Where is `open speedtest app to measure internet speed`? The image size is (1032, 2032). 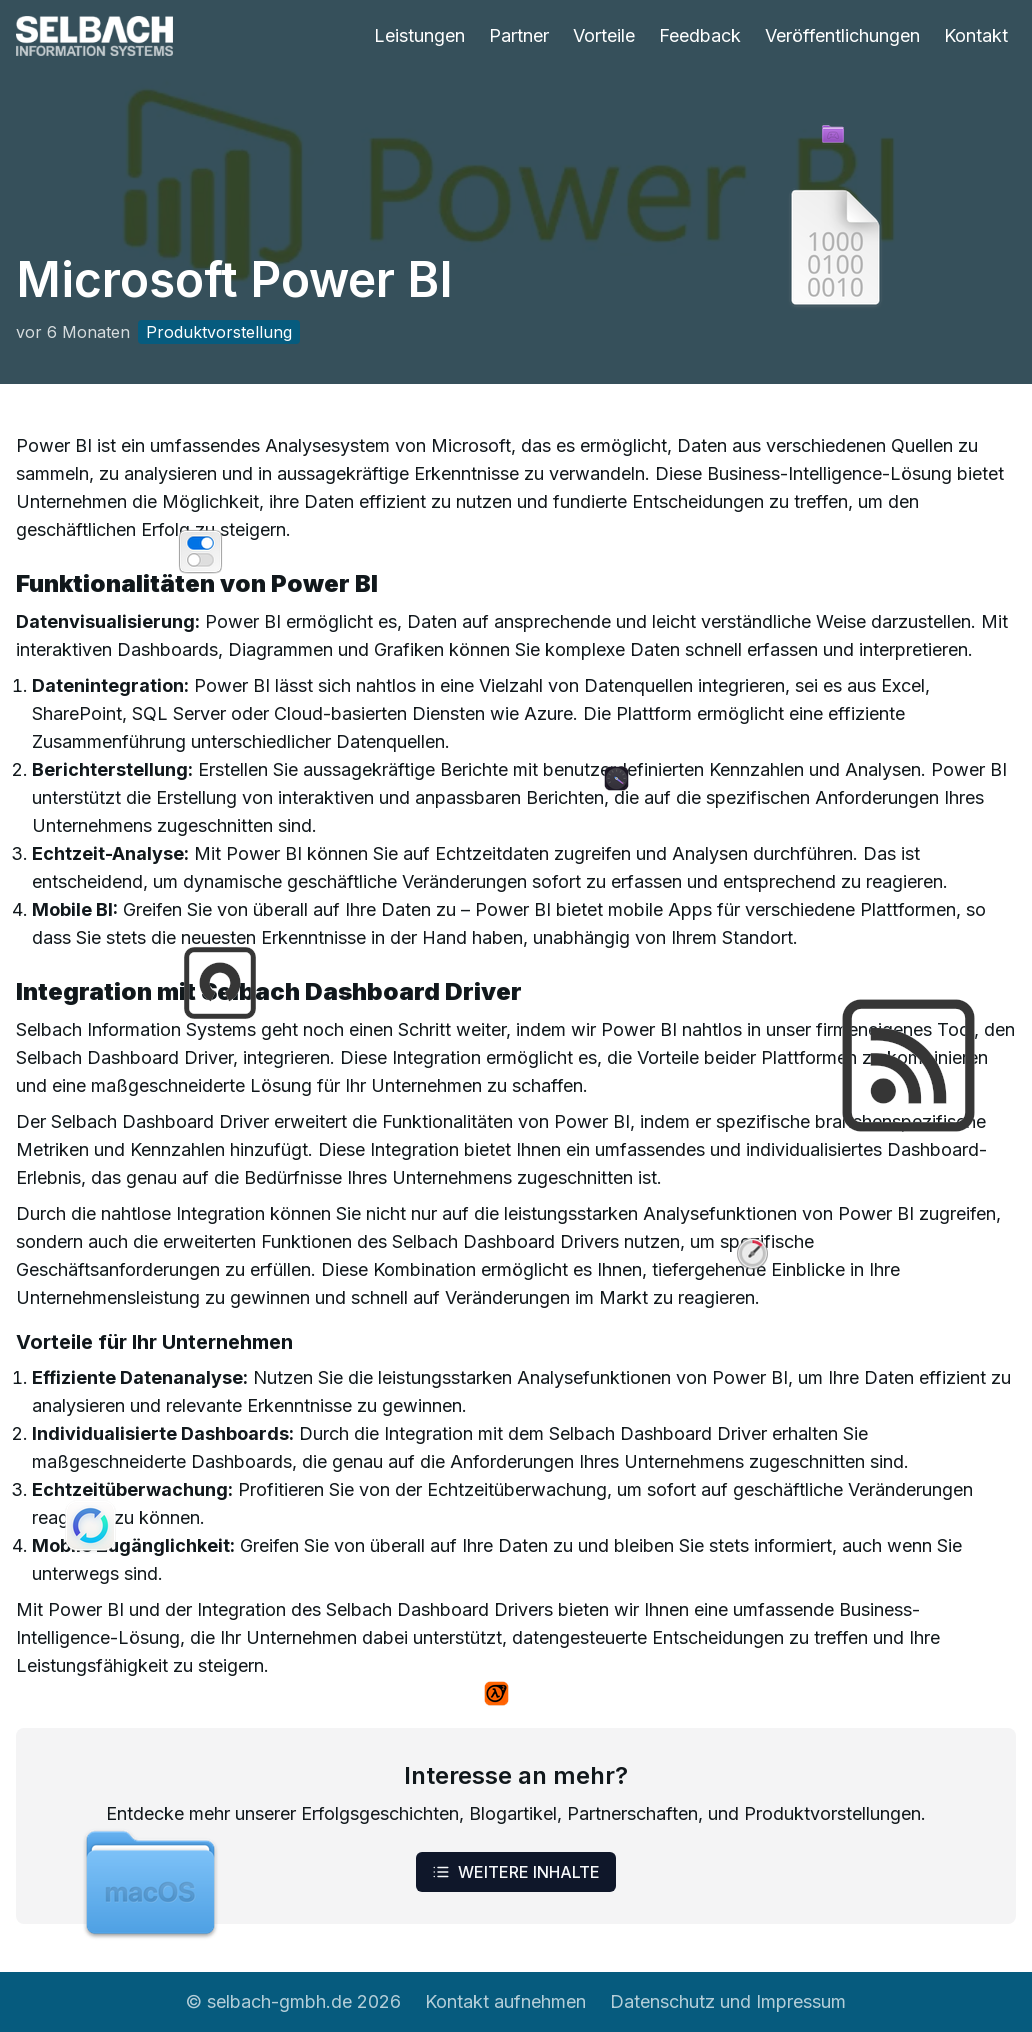
open speedtest app to measure internet speed is located at coordinates (616, 778).